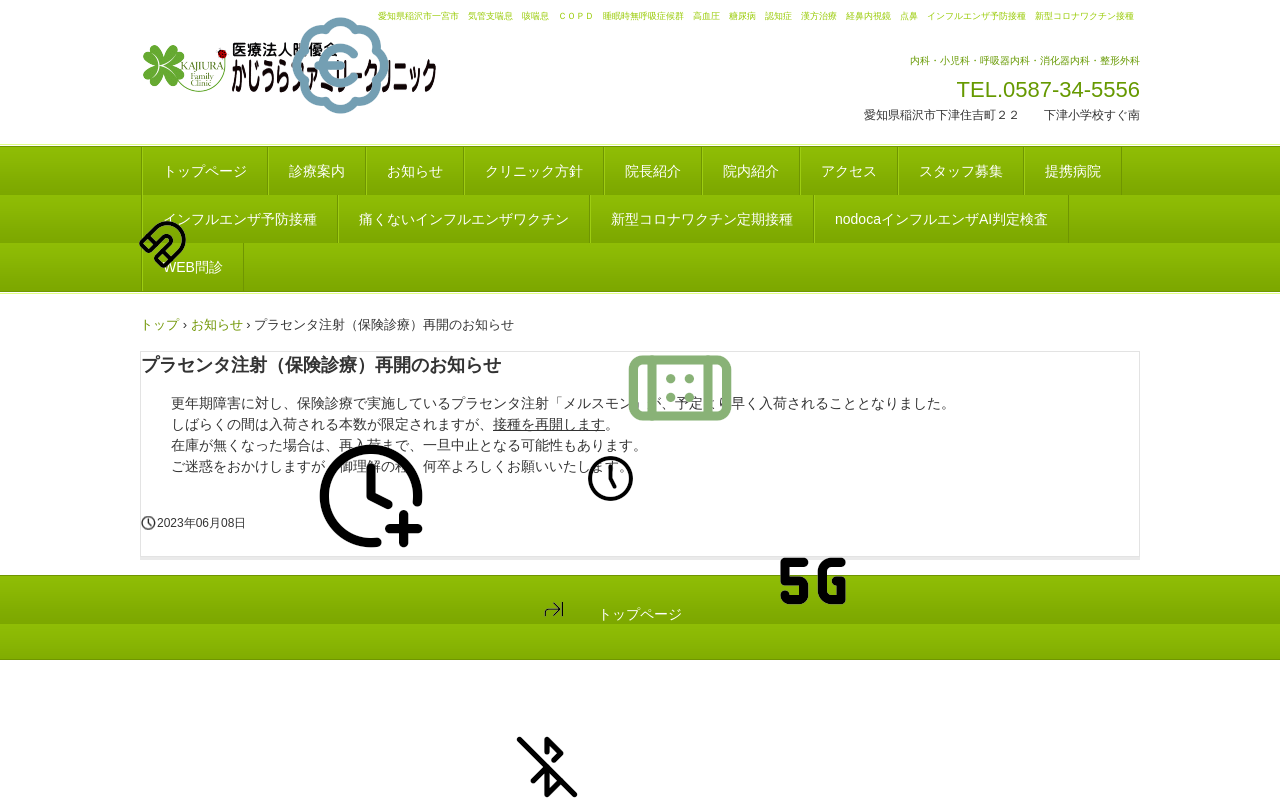 This screenshot has width=1280, height=802. What do you see at coordinates (680, 388) in the screenshot?
I see `access first aid or medical resources` at bounding box center [680, 388].